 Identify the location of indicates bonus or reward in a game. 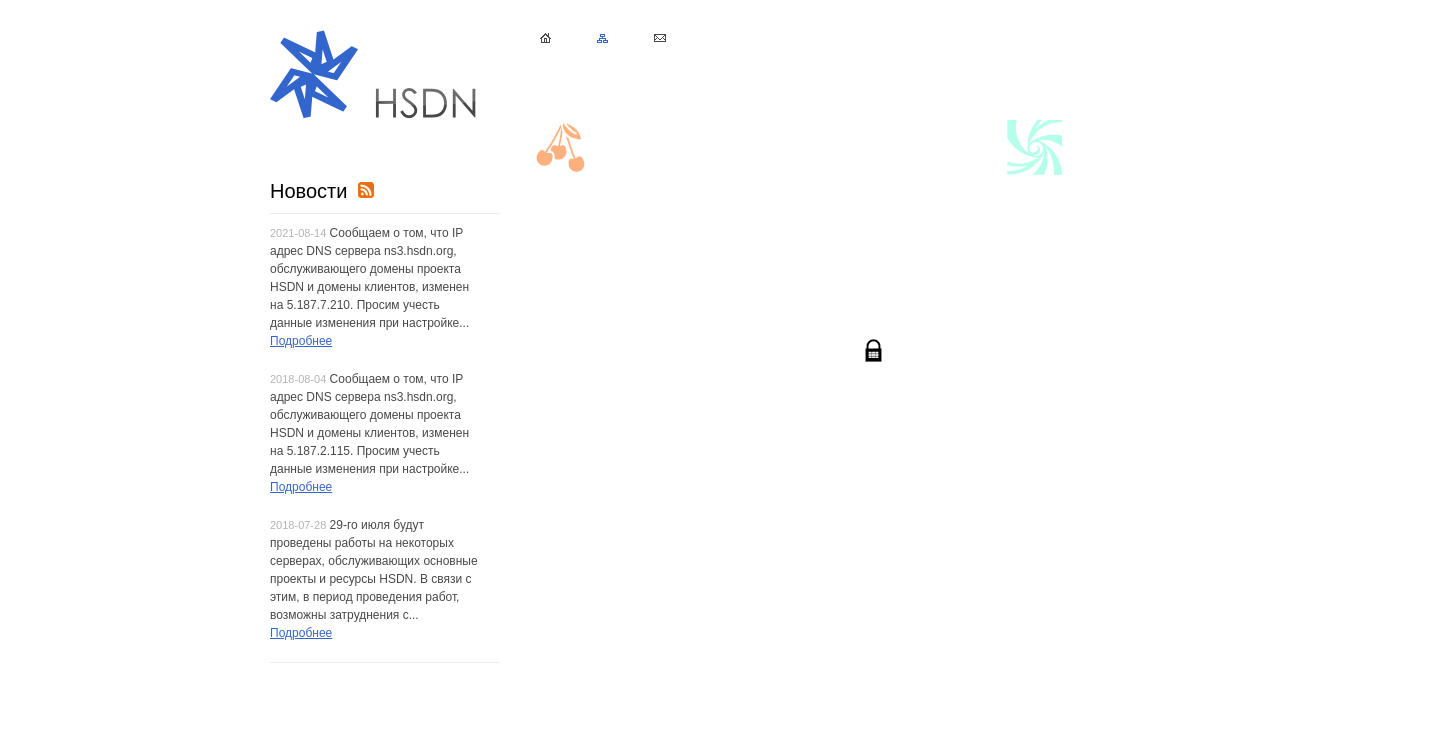
(560, 146).